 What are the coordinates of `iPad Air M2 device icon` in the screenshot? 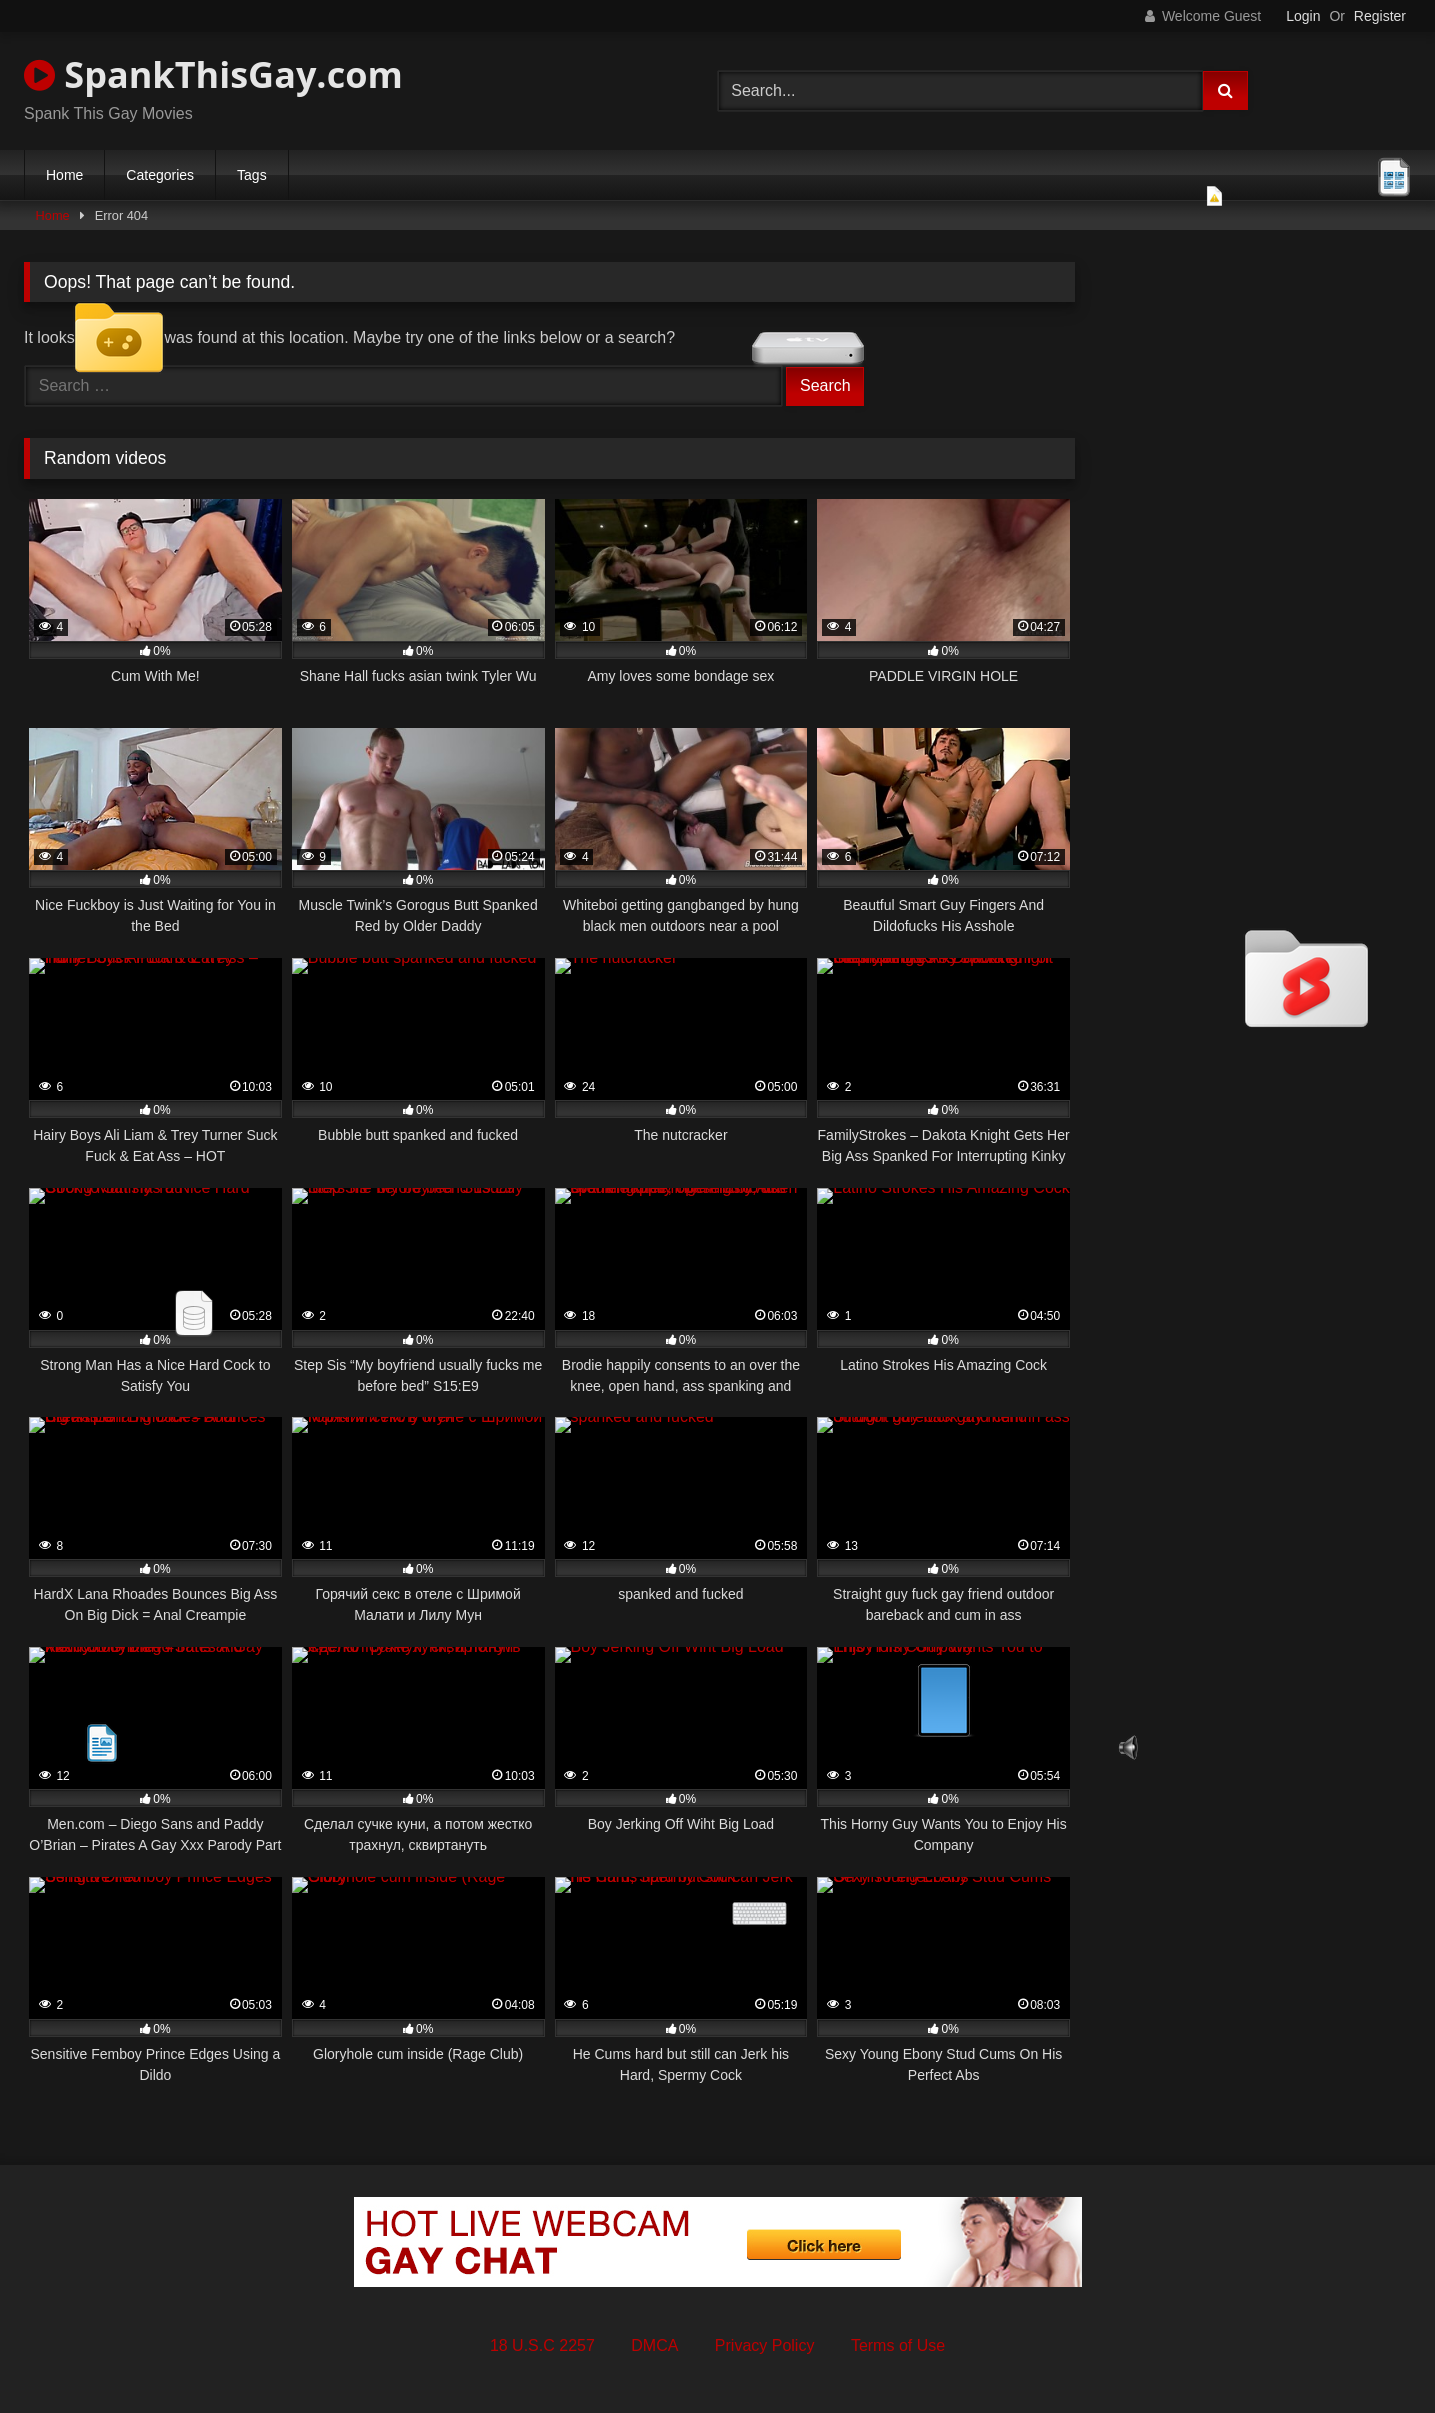 It's located at (944, 1701).